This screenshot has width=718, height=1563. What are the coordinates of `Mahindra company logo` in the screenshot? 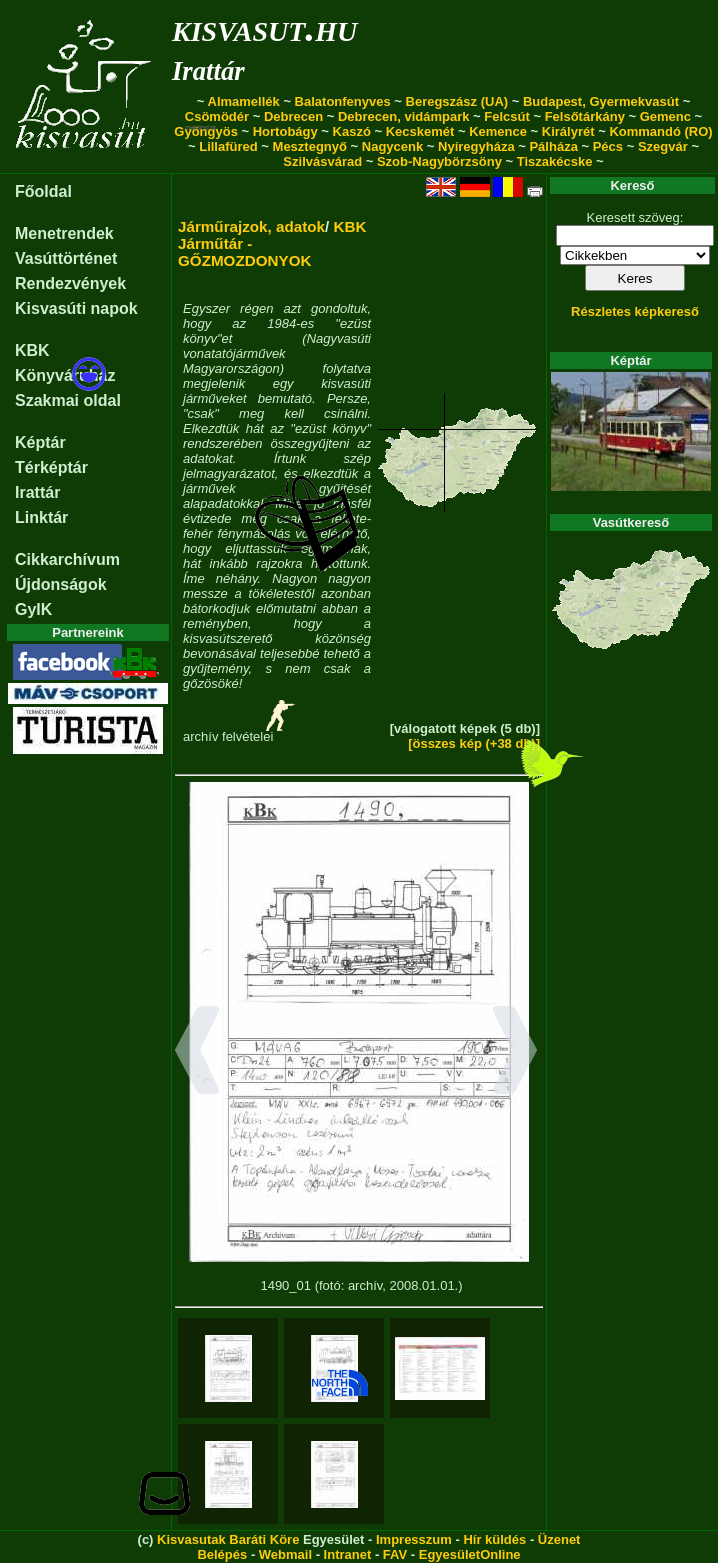 It's located at (200, 127).